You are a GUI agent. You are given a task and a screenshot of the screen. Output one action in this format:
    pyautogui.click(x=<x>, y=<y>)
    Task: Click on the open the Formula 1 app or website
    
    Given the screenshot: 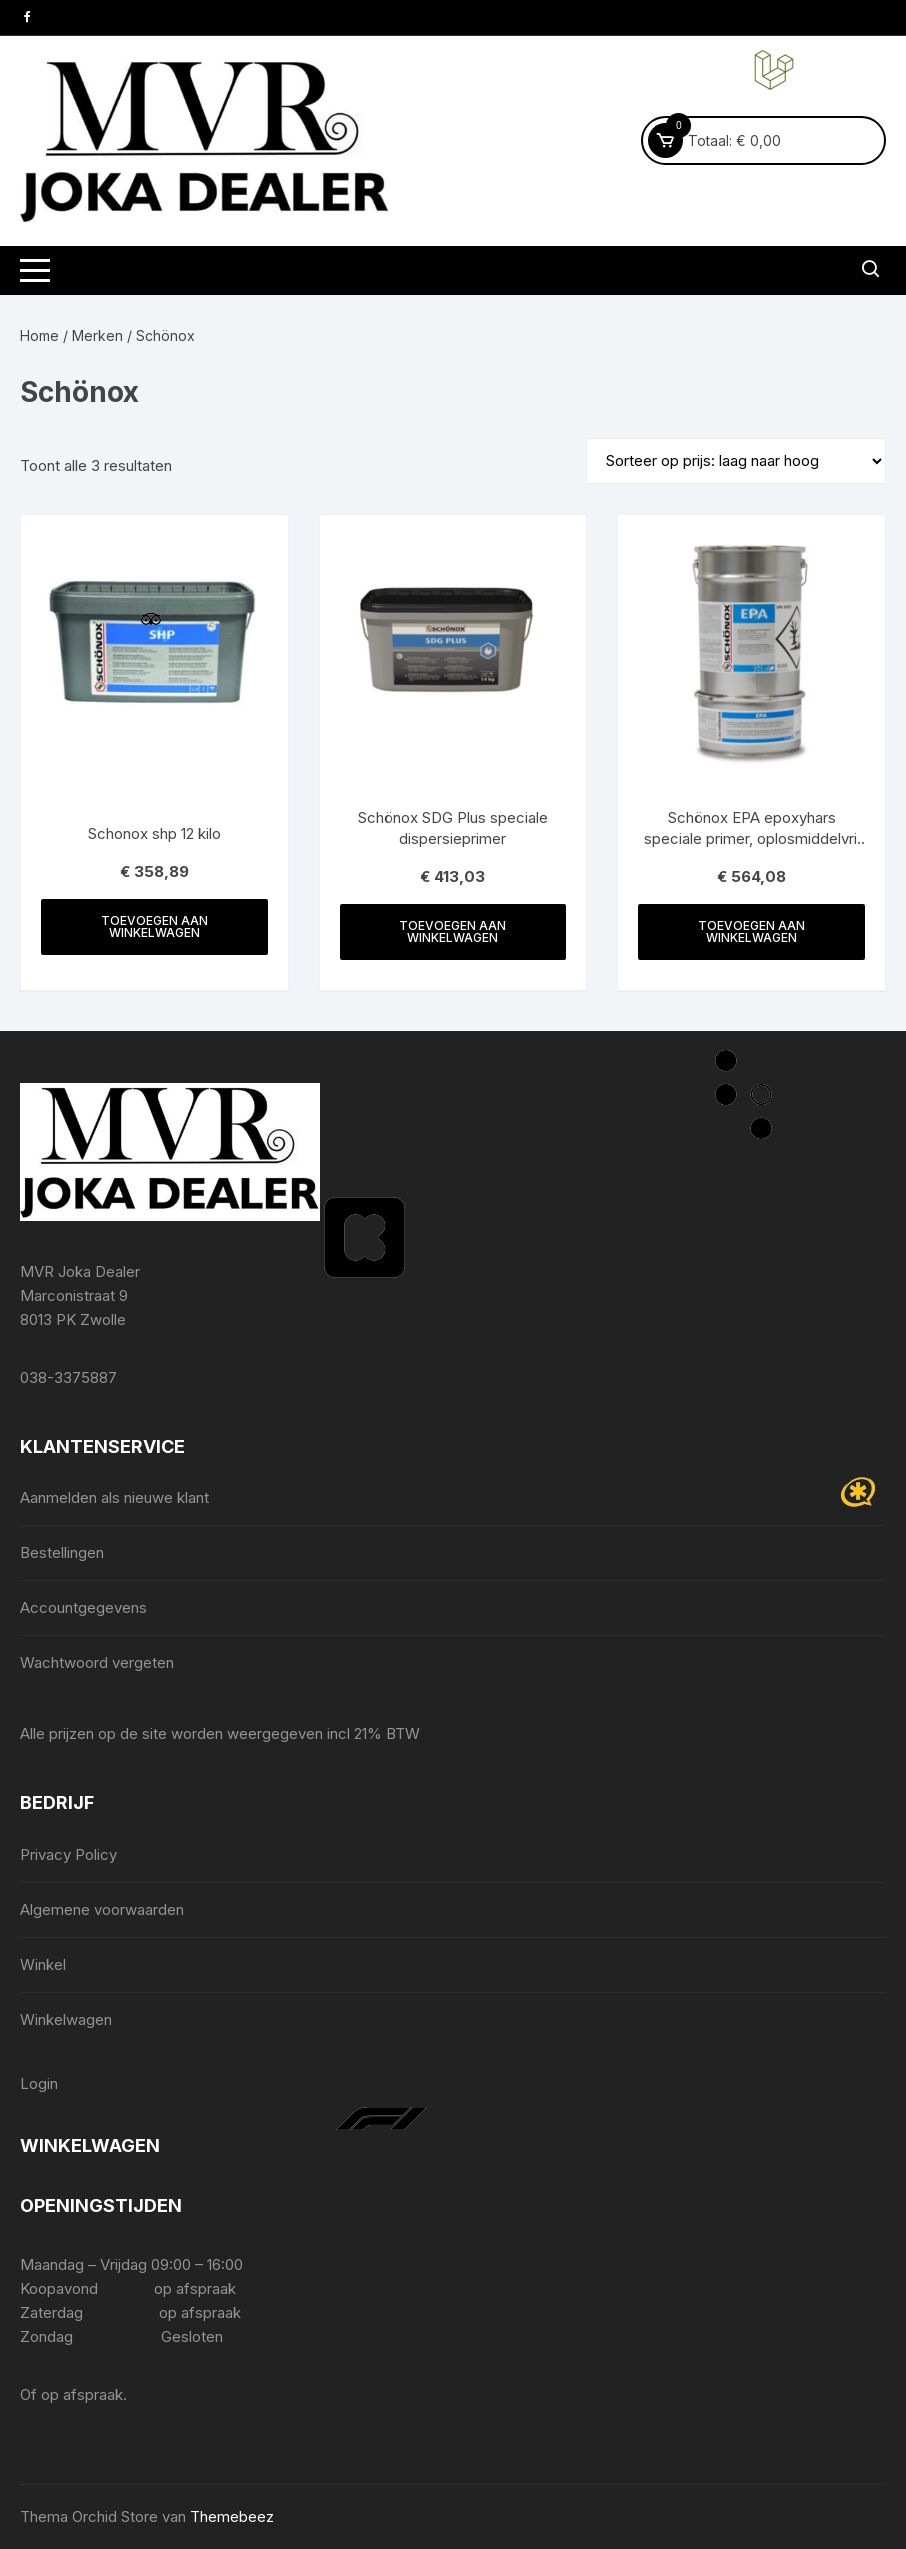 What is the action you would take?
    pyautogui.click(x=381, y=2118)
    